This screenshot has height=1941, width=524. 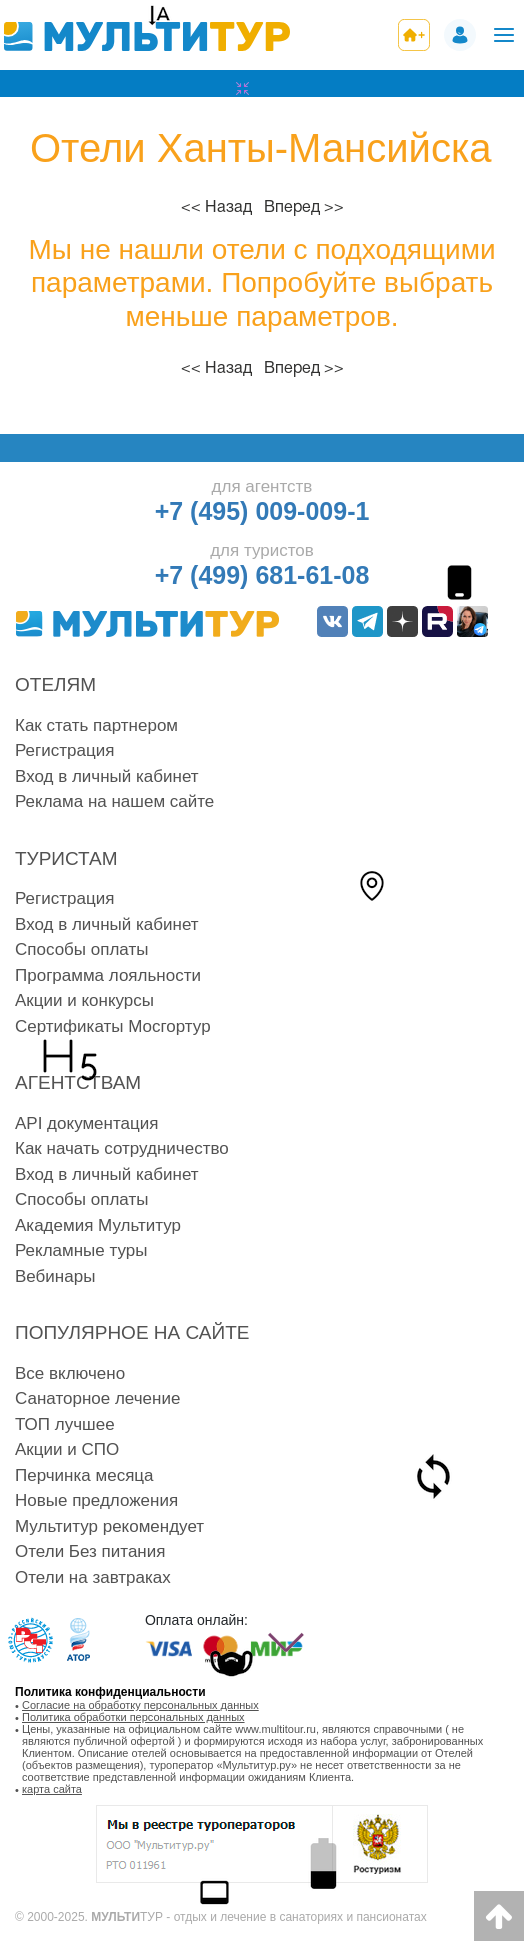 What do you see at coordinates (231, 1663) in the screenshot?
I see `indicates mask required or health safety guidelines` at bounding box center [231, 1663].